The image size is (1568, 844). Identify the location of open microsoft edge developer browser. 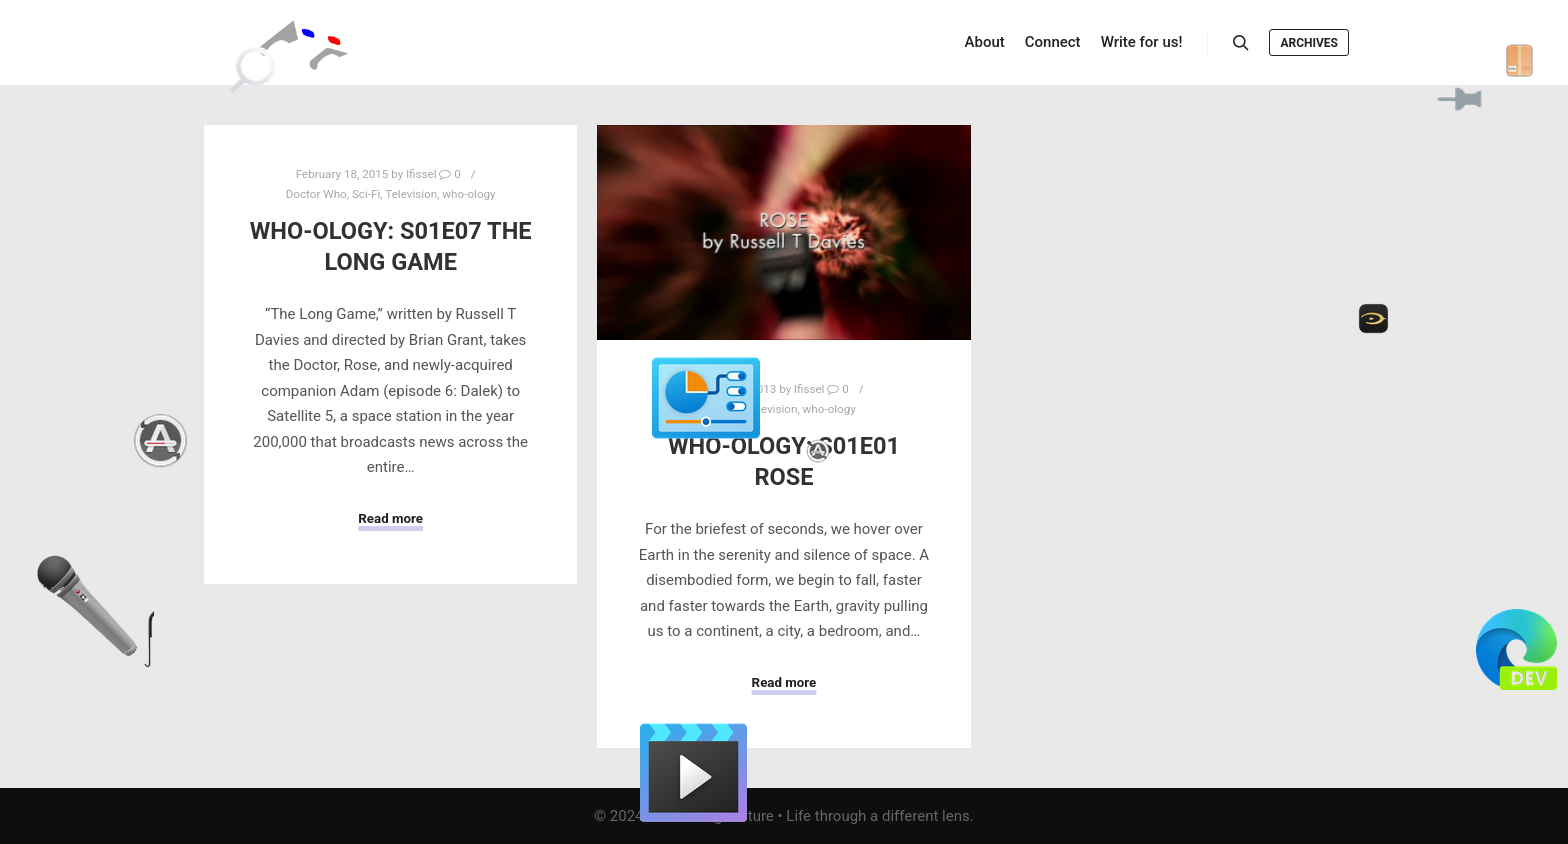
(1516, 649).